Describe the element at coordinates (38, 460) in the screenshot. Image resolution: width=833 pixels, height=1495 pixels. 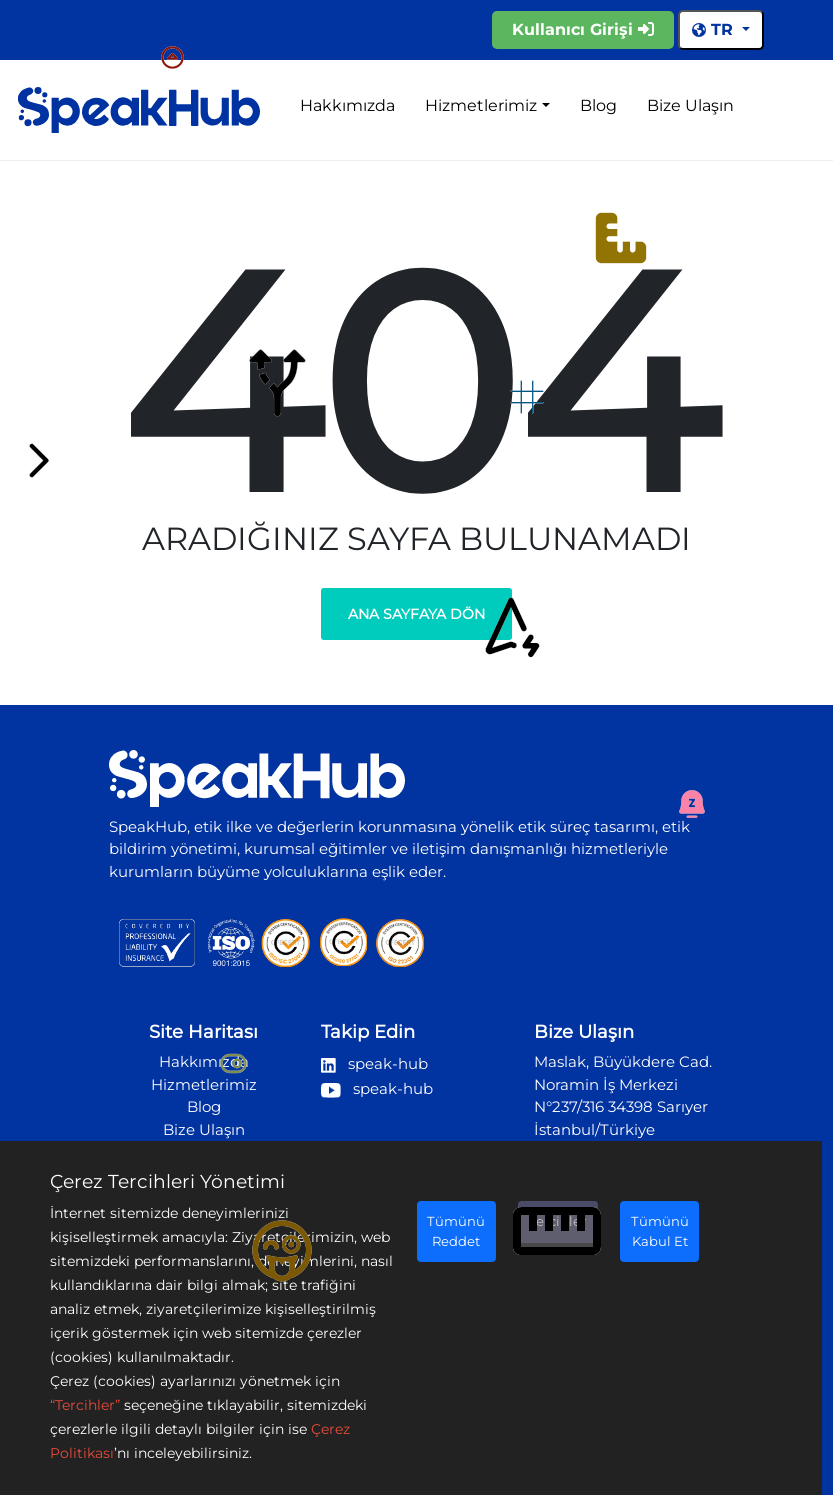
I see `navigate to the next item or screen` at that location.